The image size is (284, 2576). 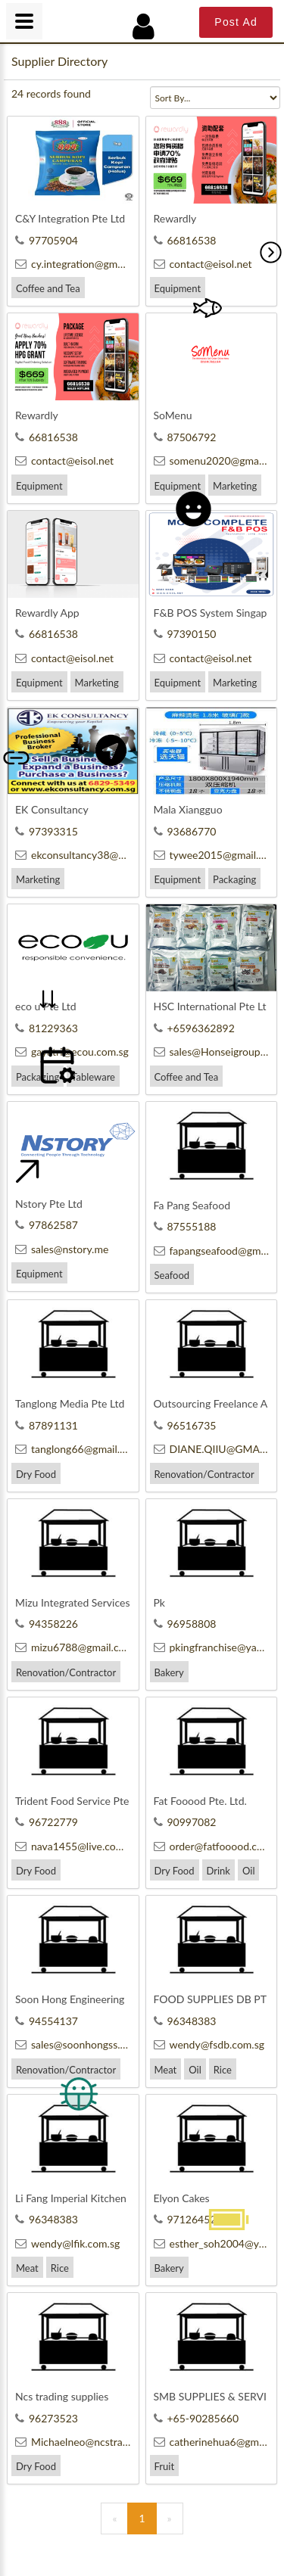 I want to click on indicates seafood or fish-related content, so click(x=208, y=308).